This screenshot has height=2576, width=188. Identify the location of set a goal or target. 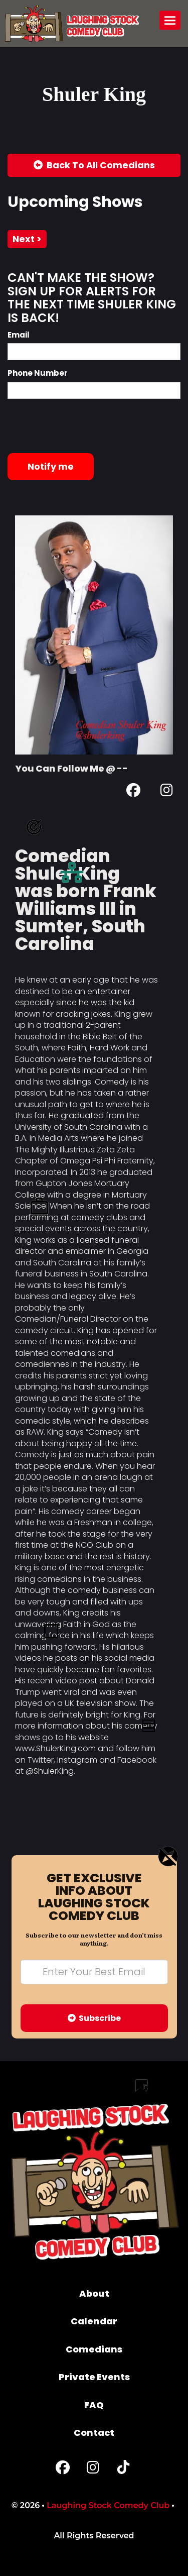
(34, 827).